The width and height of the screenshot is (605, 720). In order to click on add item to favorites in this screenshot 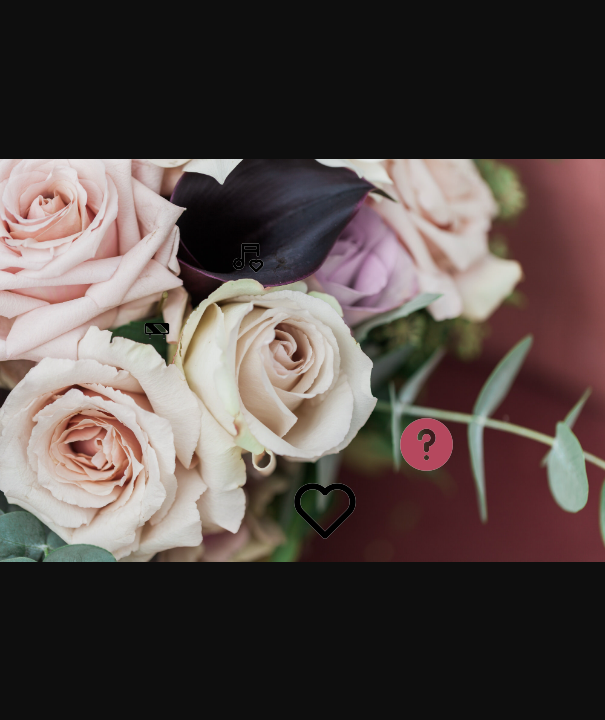, I will do `click(325, 511)`.